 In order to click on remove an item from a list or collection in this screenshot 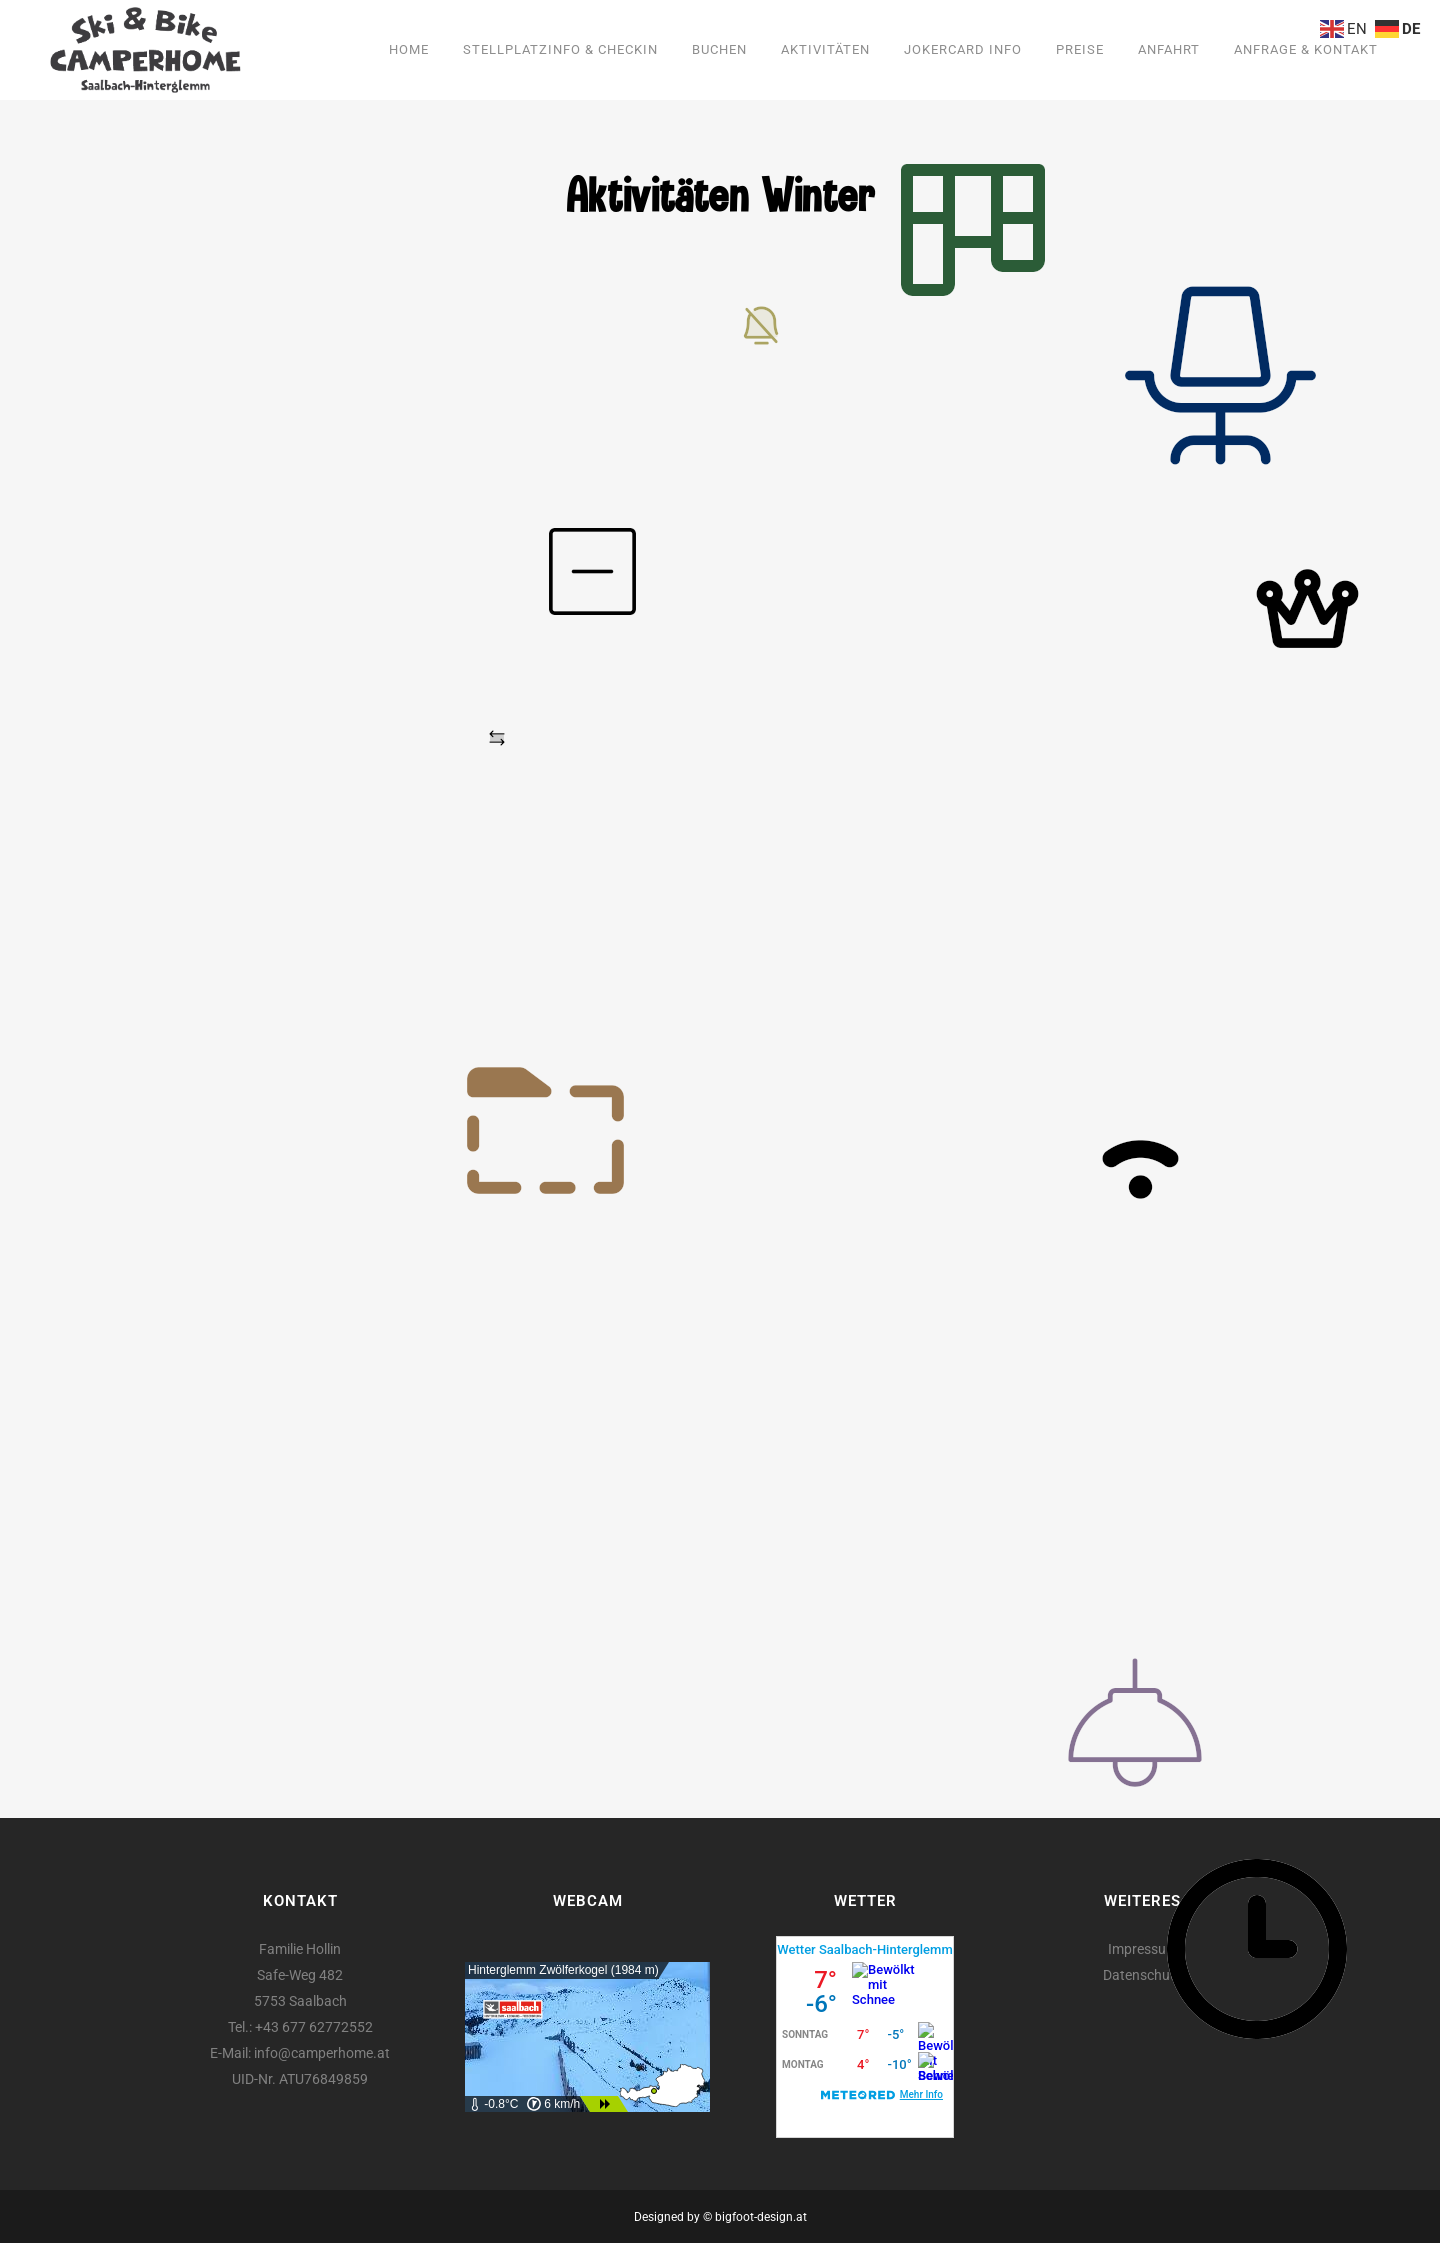, I will do `click(592, 571)`.